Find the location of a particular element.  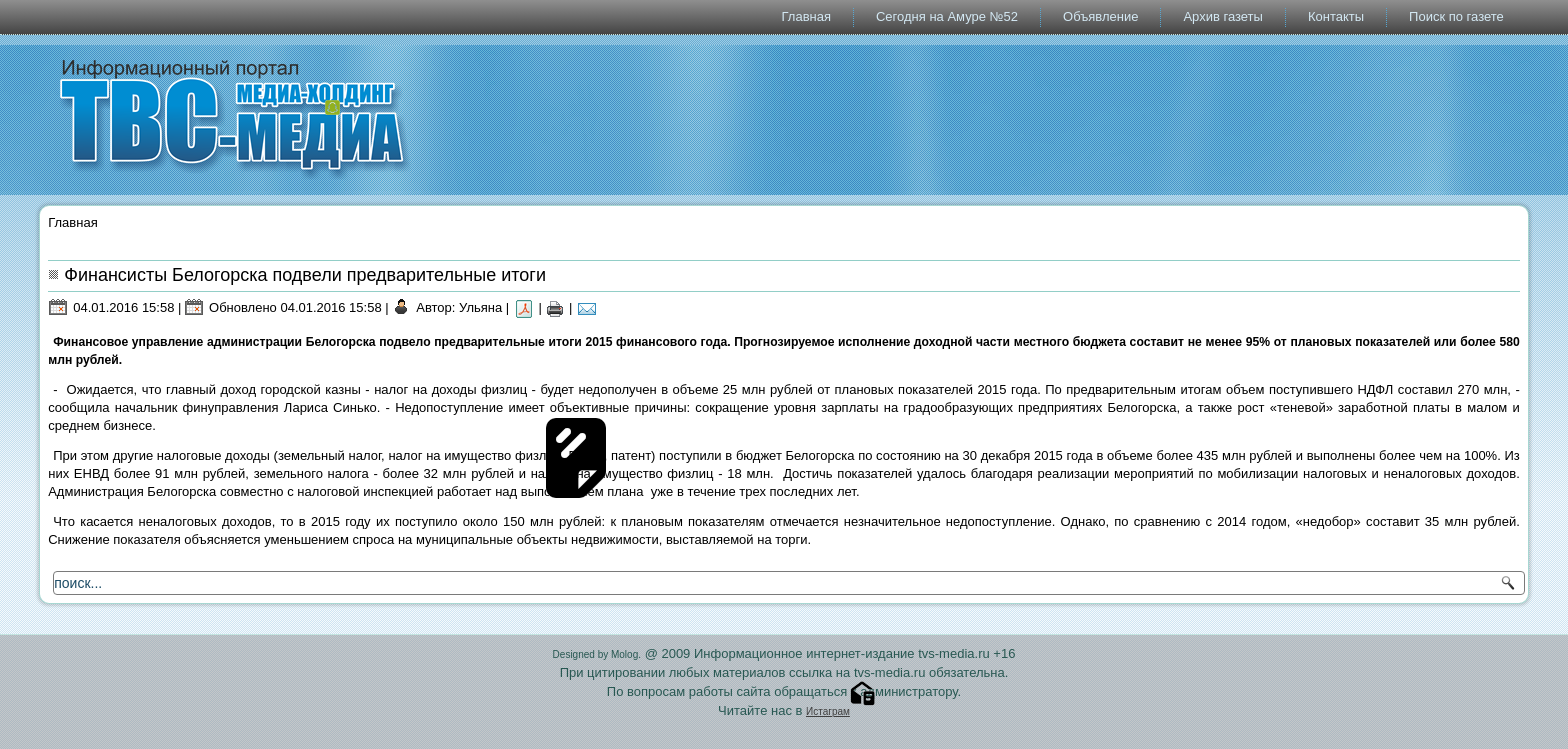

view or access plastic sheet material is located at coordinates (576, 458).